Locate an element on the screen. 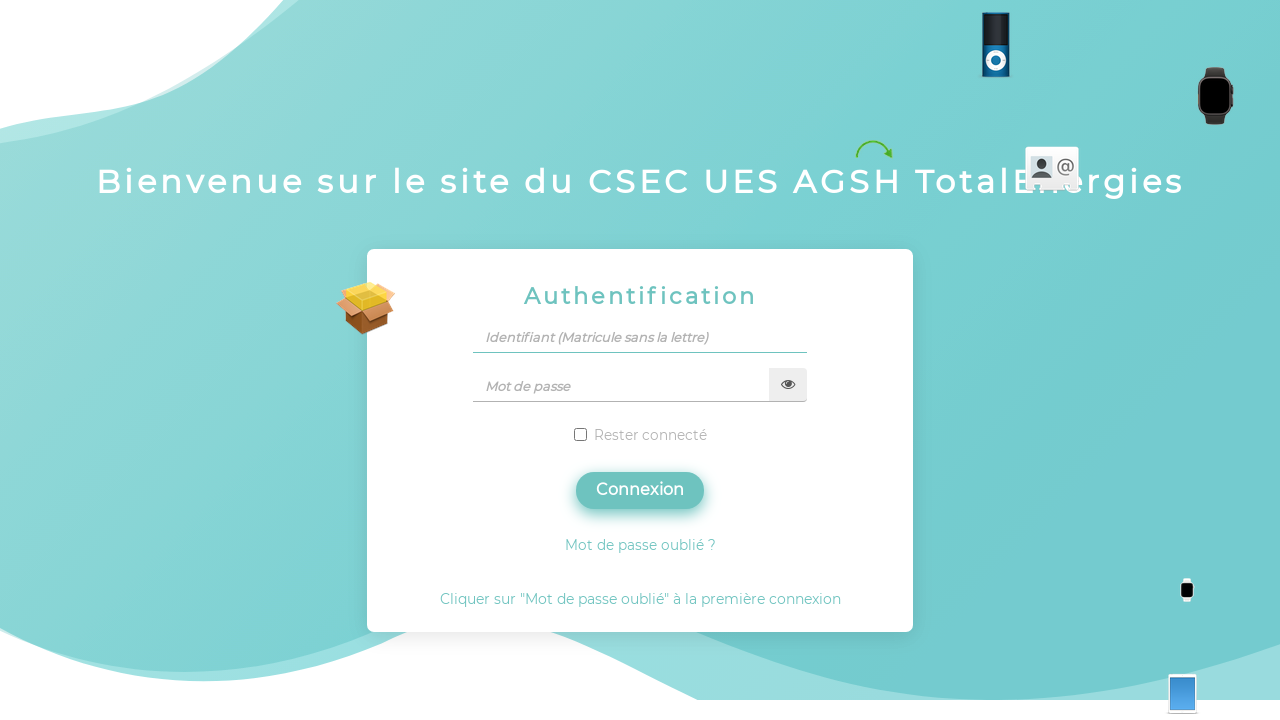 The width and height of the screenshot is (1280, 720). view contact card or vCard file is located at coordinates (1052, 169).